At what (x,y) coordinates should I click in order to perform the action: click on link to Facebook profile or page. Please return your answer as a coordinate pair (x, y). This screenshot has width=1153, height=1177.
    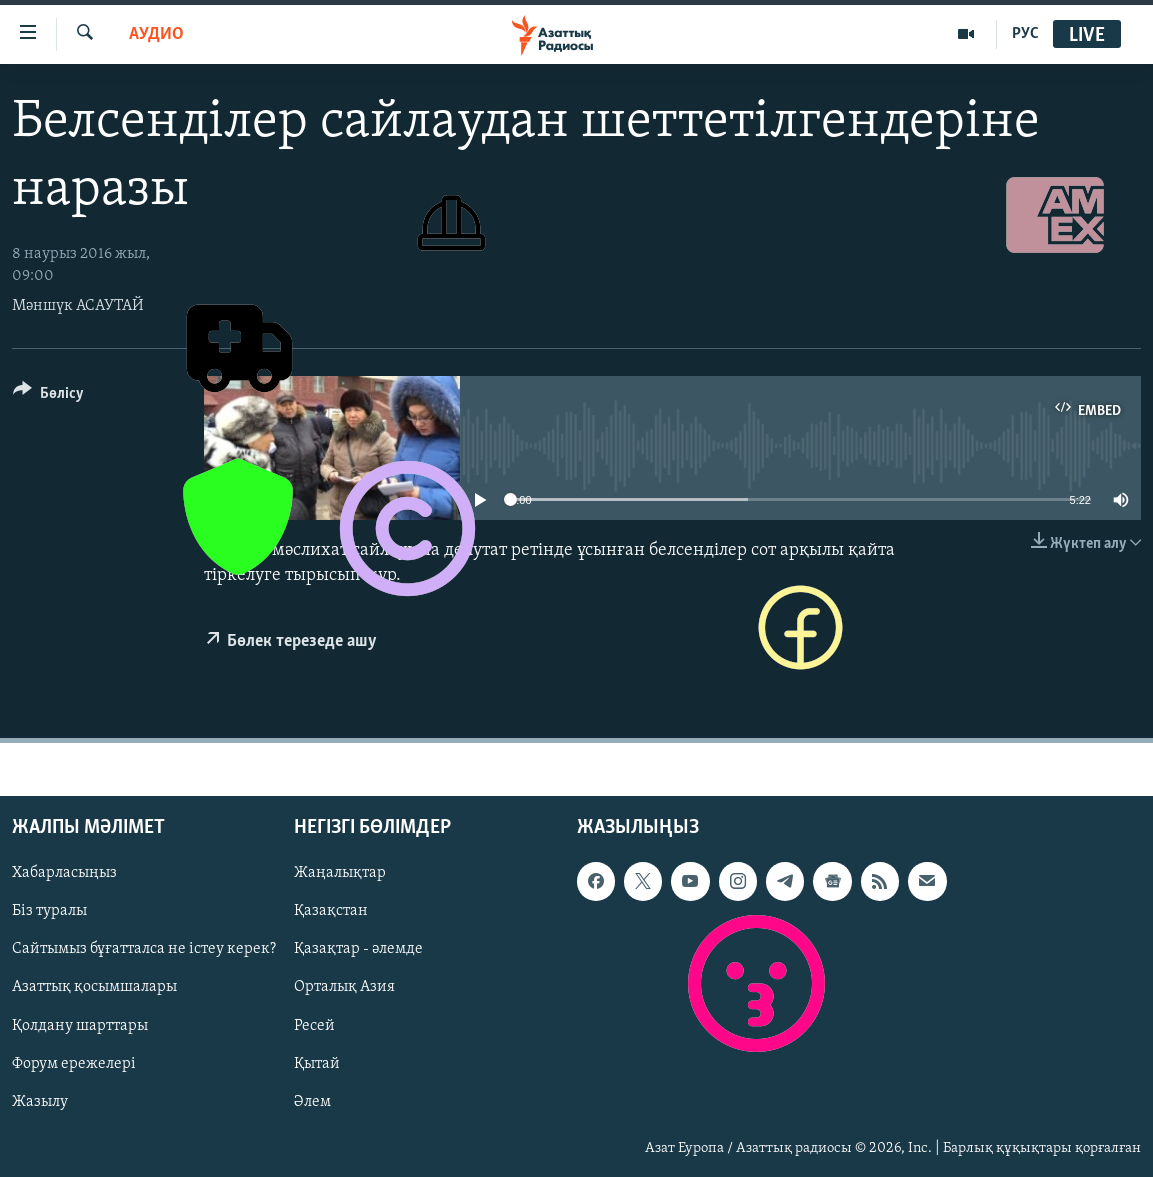
    Looking at the image, I should click on (800, 627).